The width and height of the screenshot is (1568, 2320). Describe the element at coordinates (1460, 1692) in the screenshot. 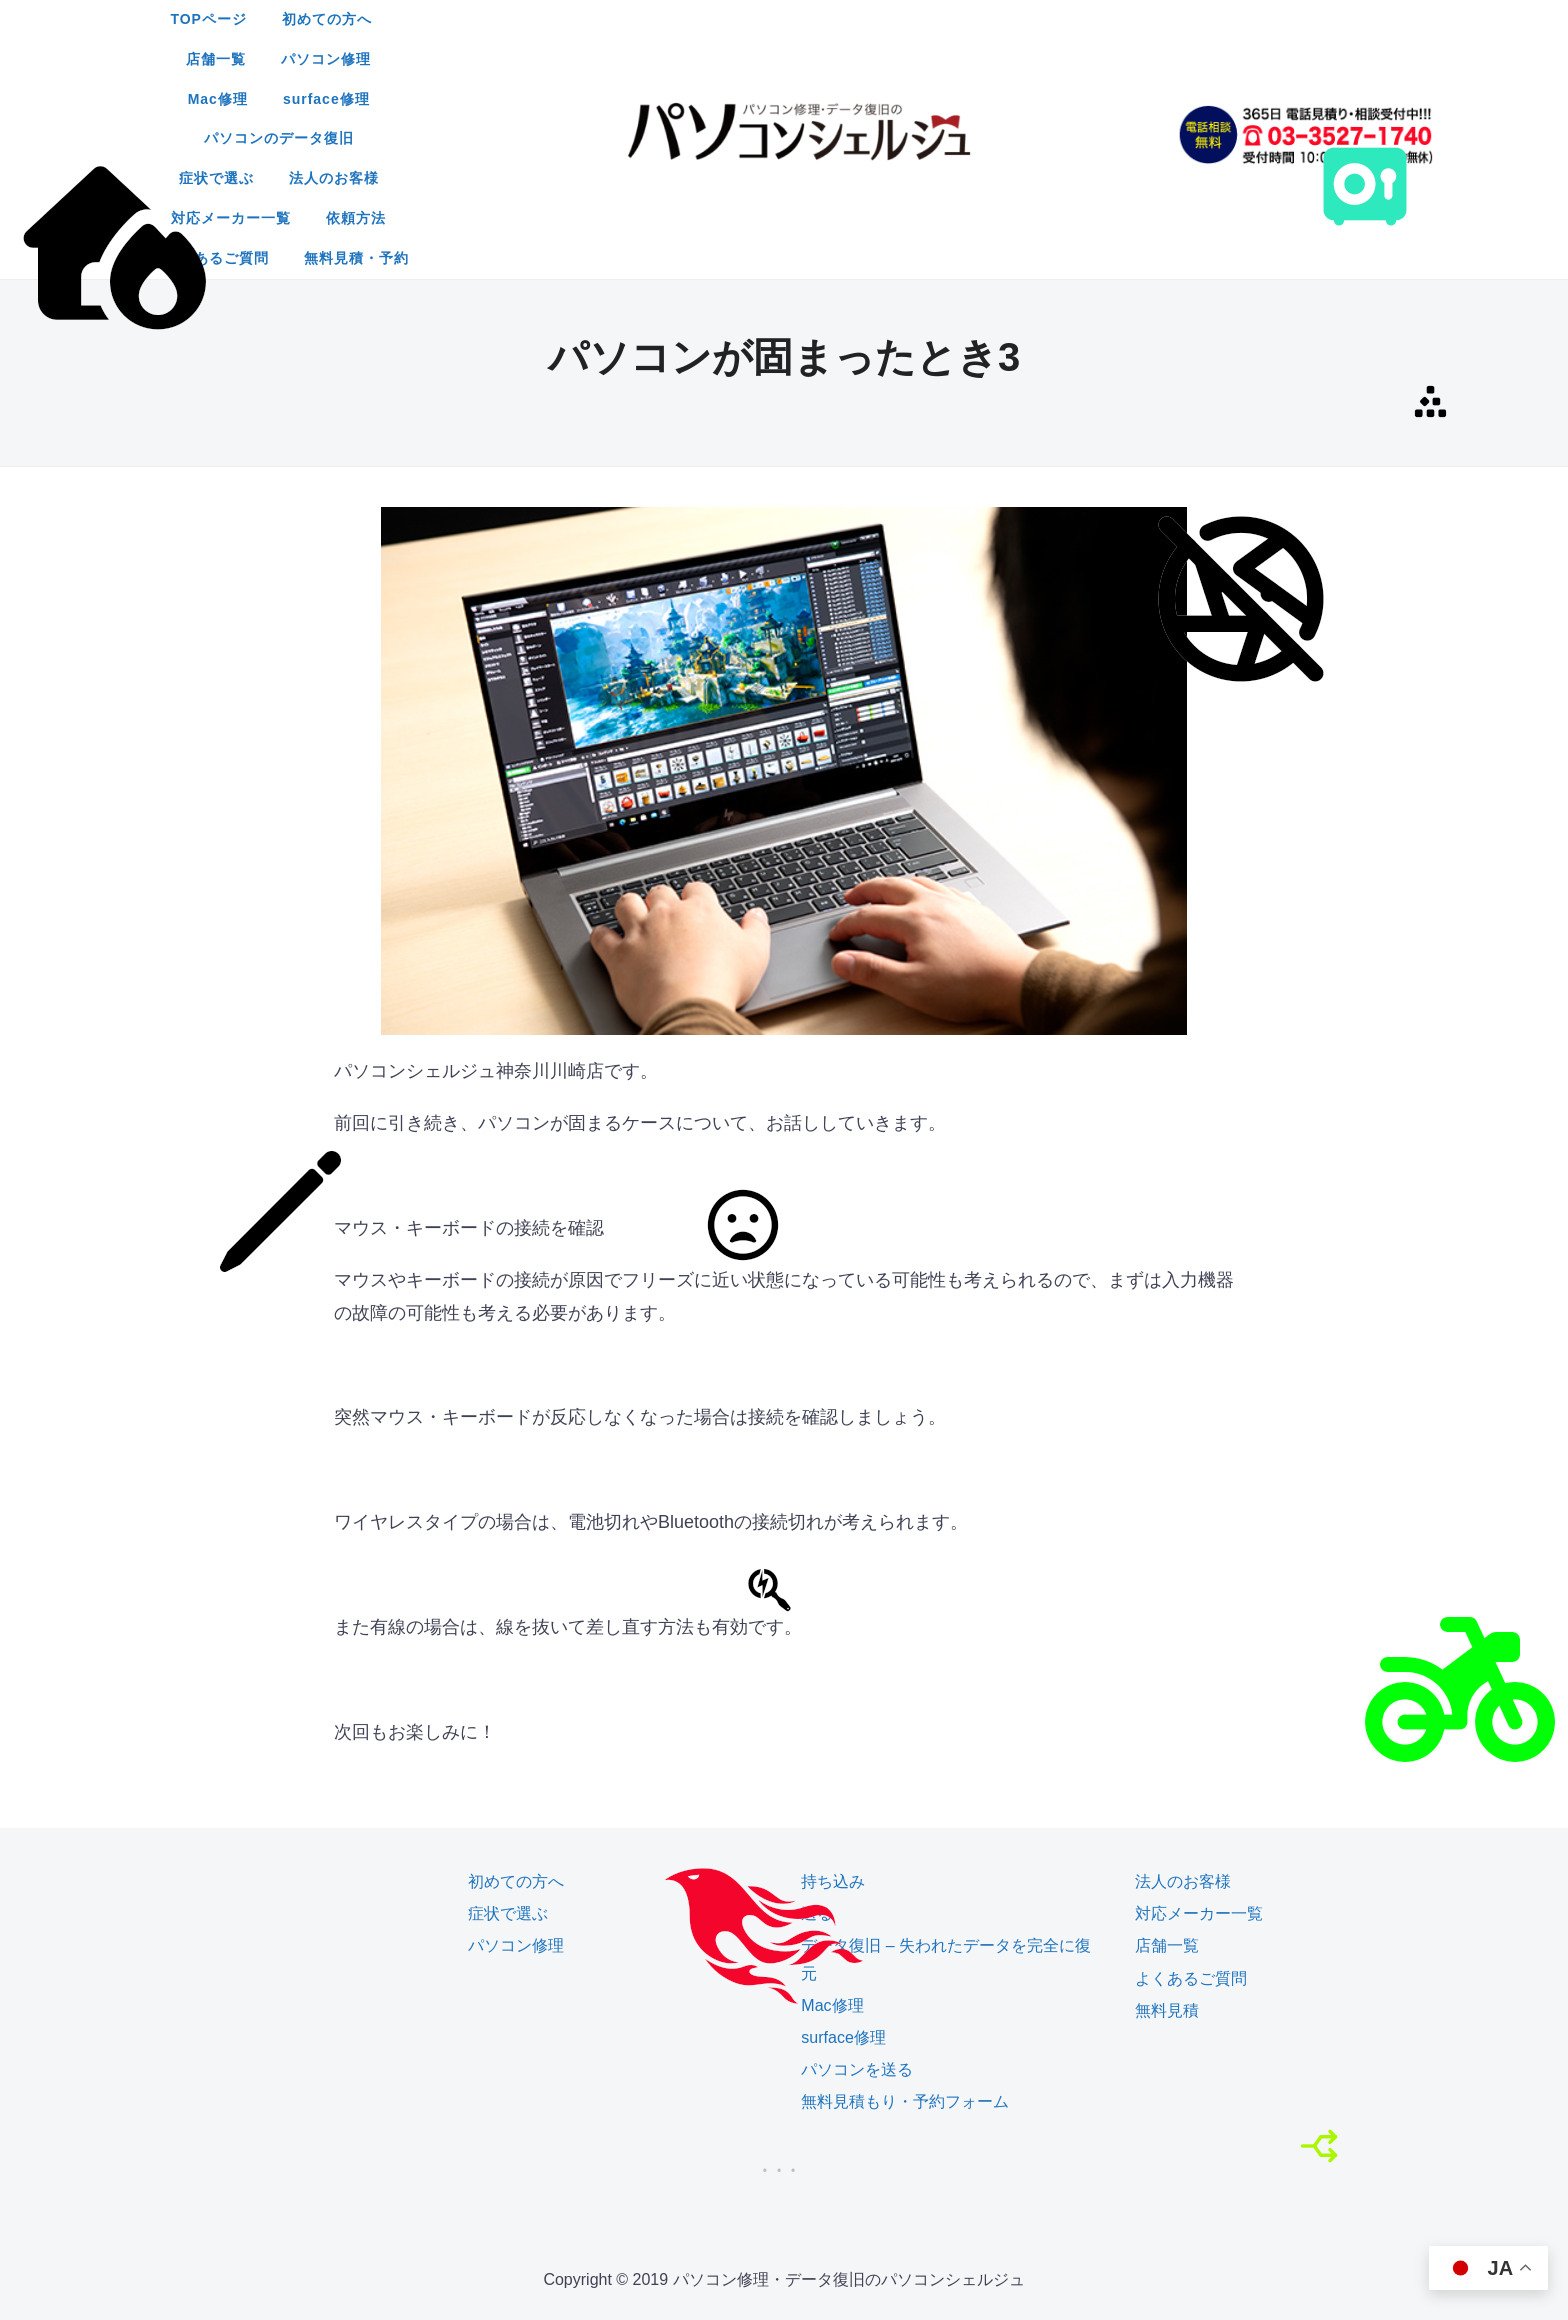

I see `select motorcycle as vehicle type` at that location.